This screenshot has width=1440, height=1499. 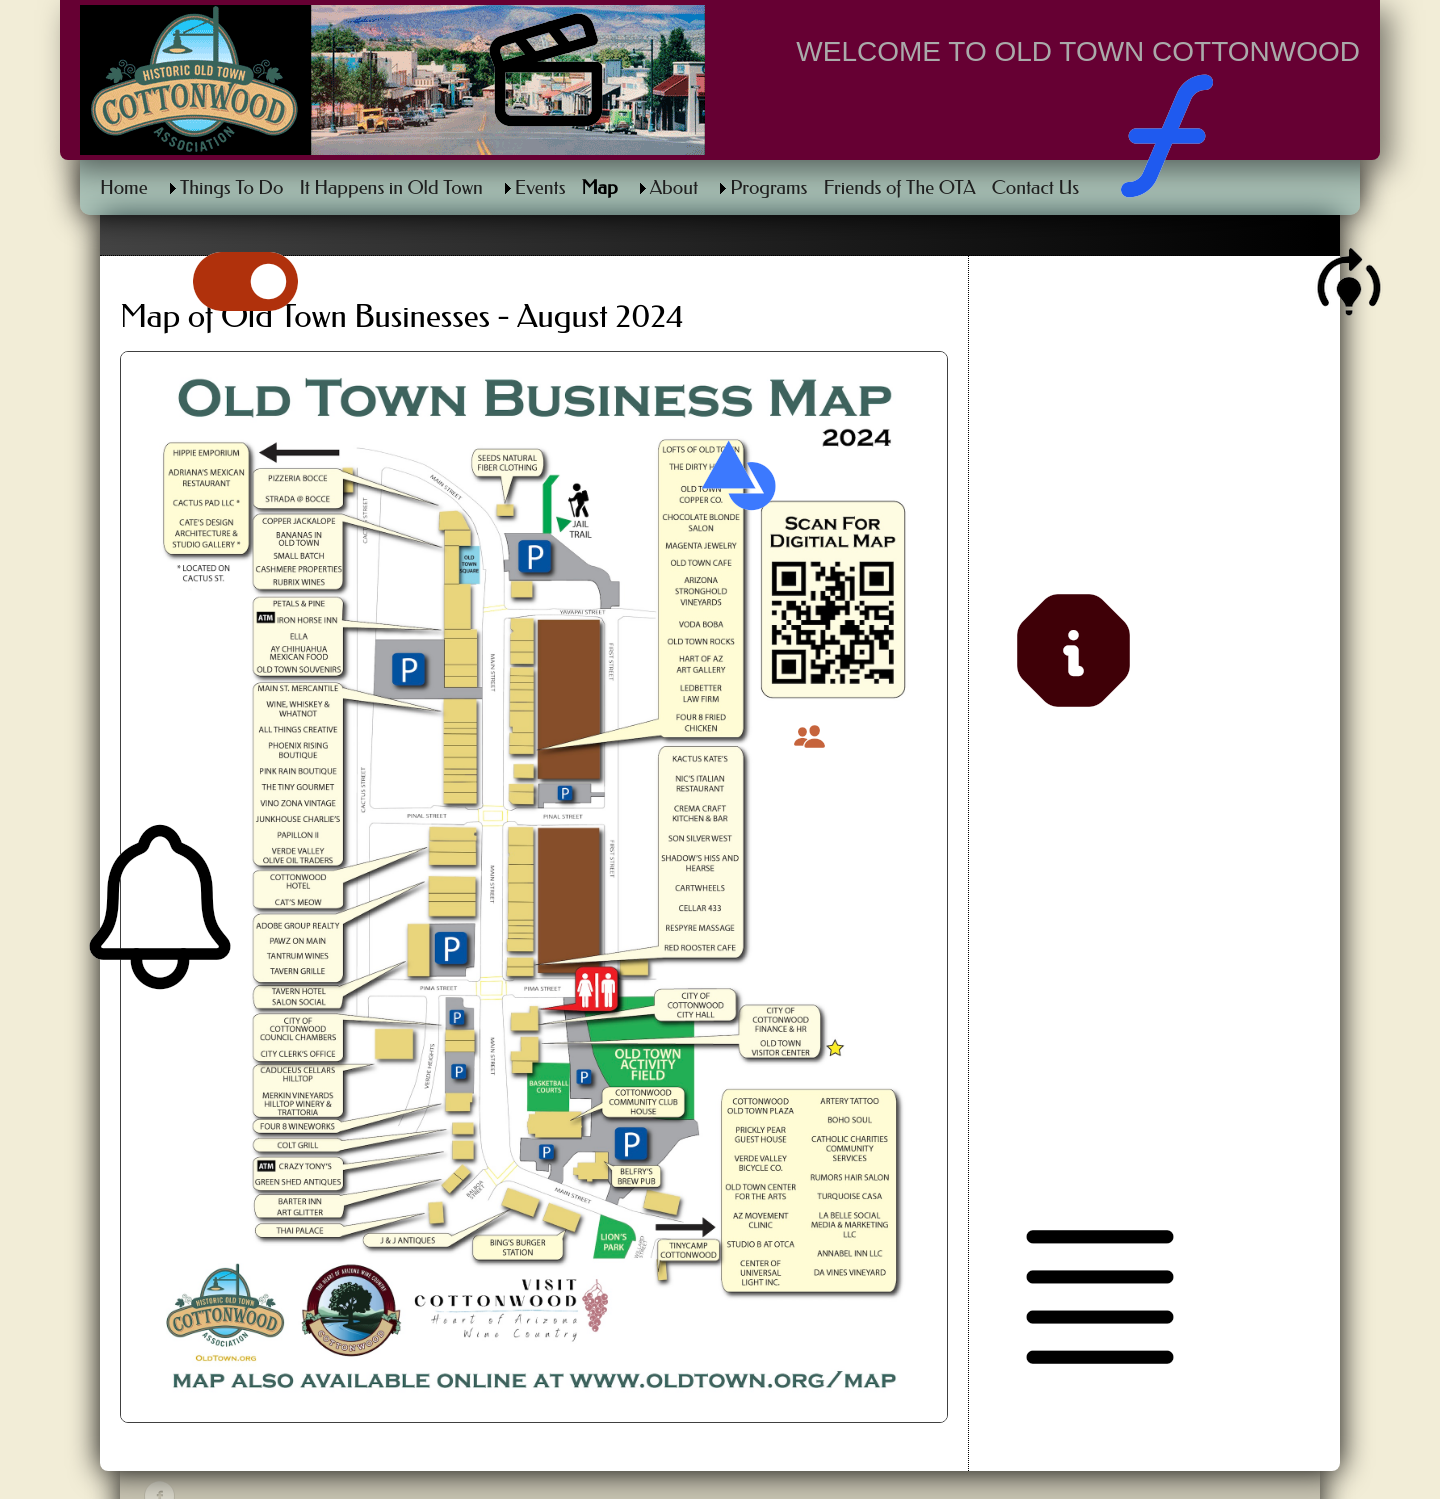 I want to click on open navigation menu, so click(x=1100, y=1297).